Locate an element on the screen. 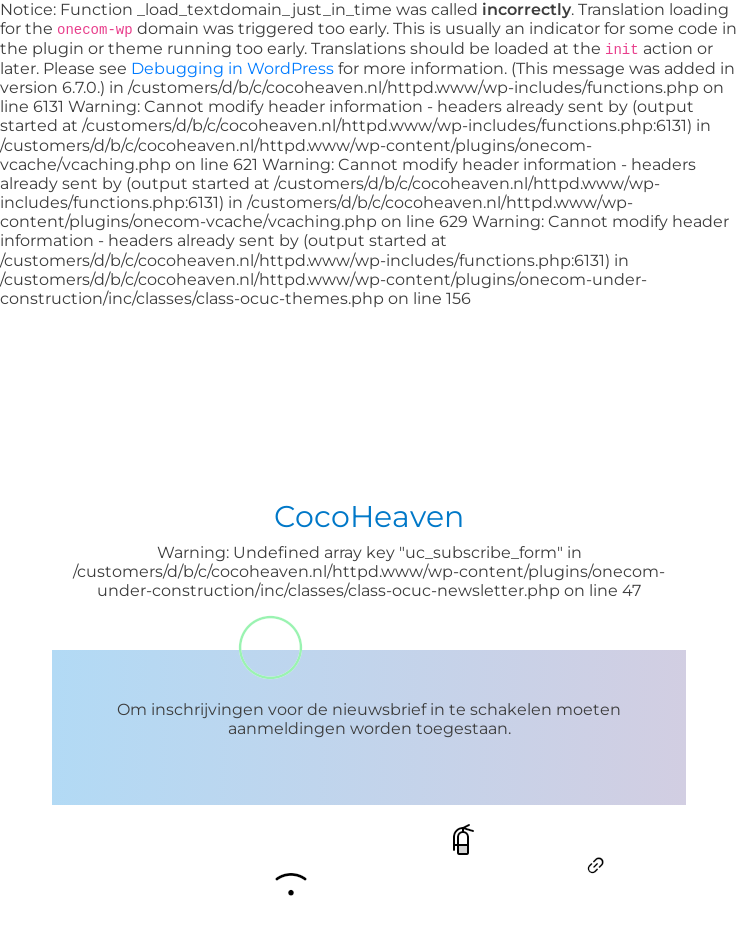  indicates weak wifi signal strength is located at coordinates (291, 866).